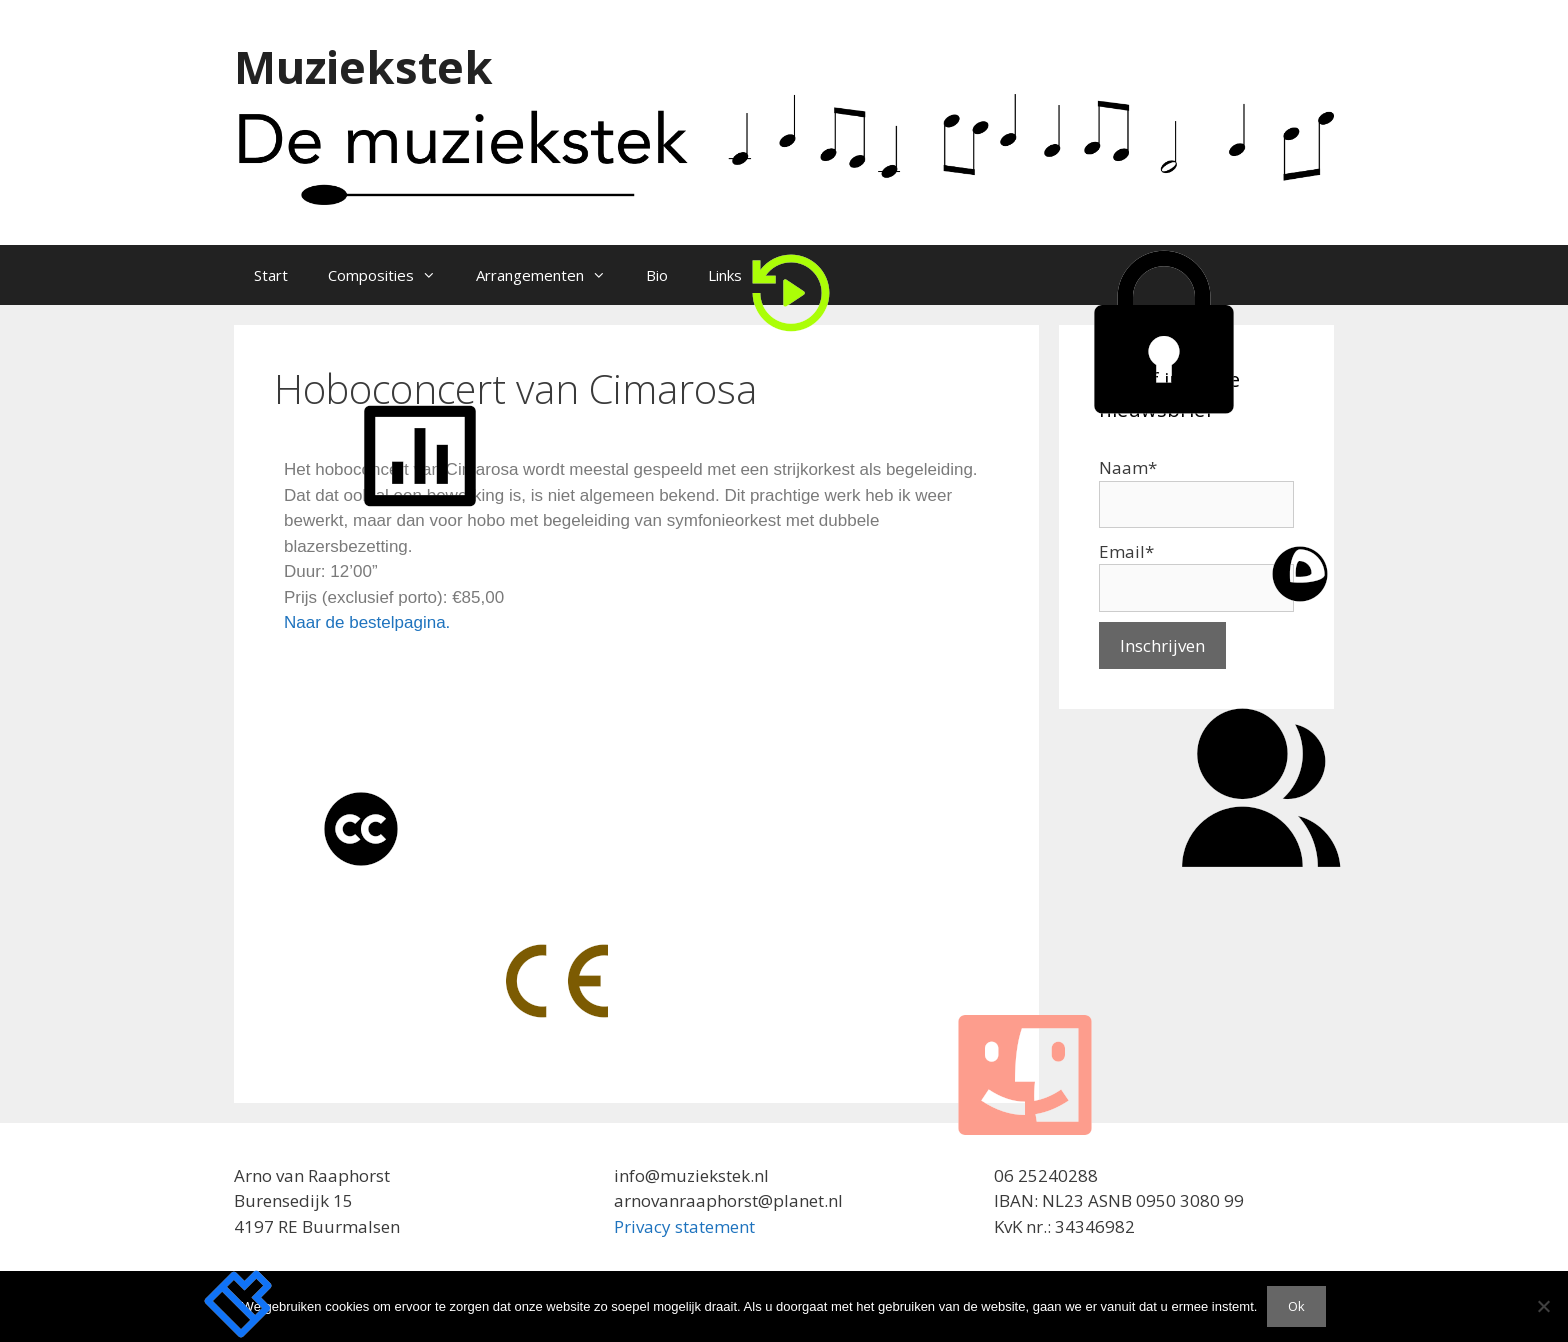 The height and width of the screenshot is (1342, 1568). I want to click on view memories or flashback content, so click(791, 293).